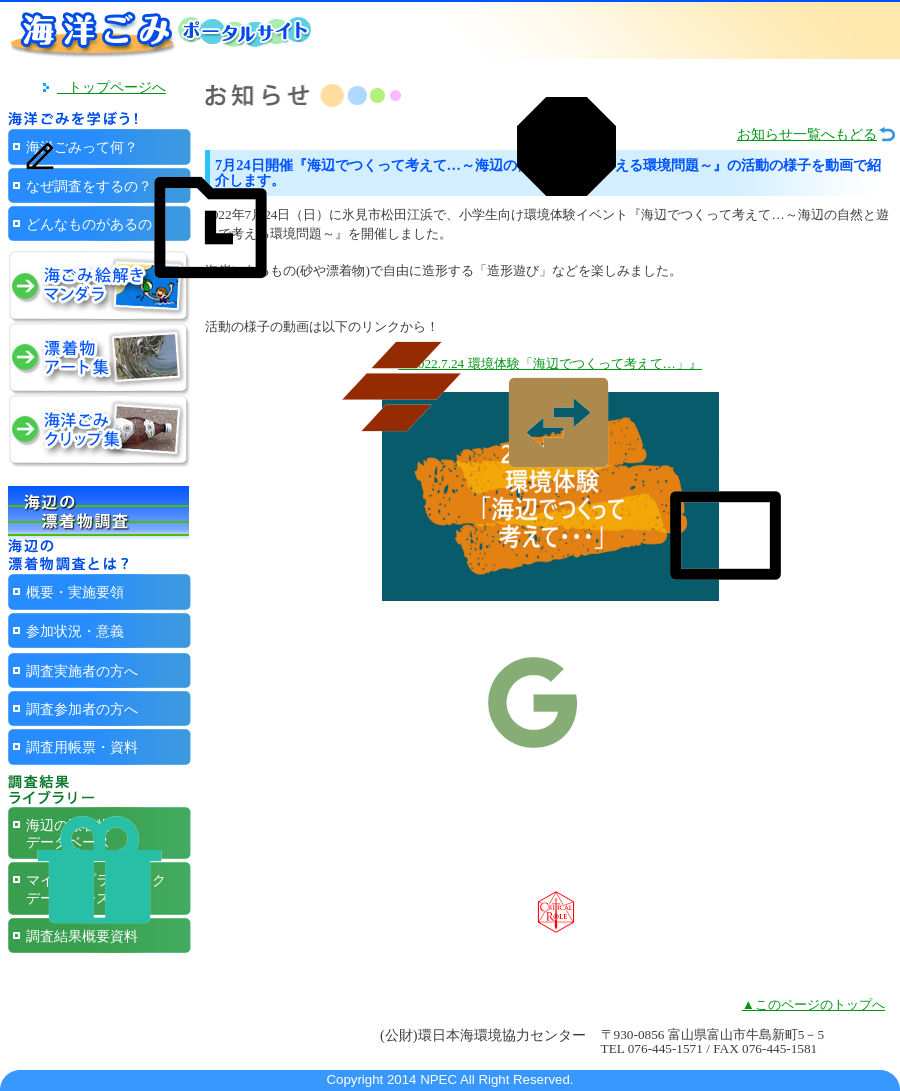 This screenshot has width=900, height=1091. I want to click on swap or exchange currencies, so click(558, 422).